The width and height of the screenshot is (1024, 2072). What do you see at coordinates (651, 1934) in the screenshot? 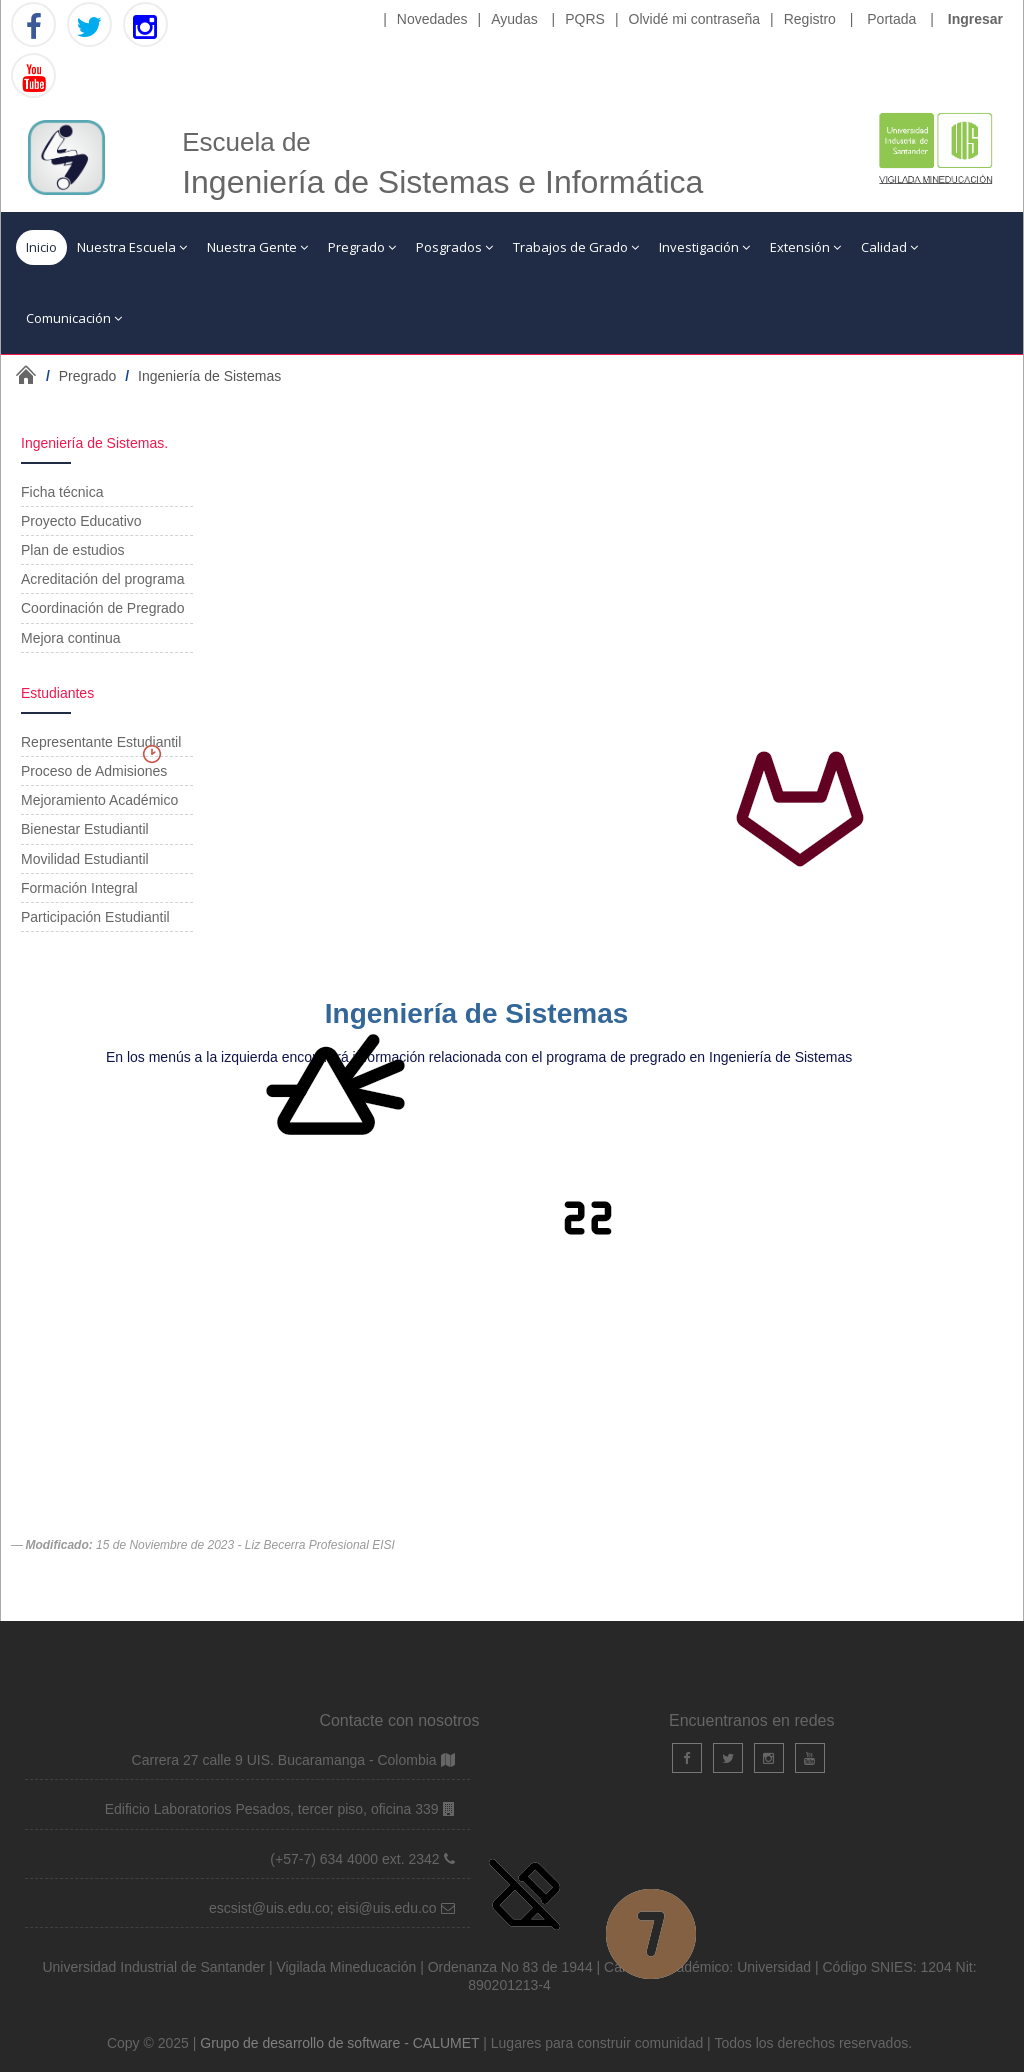
I see `indicates step 7 in a multi-step process` at bounding box center [651, 1934].